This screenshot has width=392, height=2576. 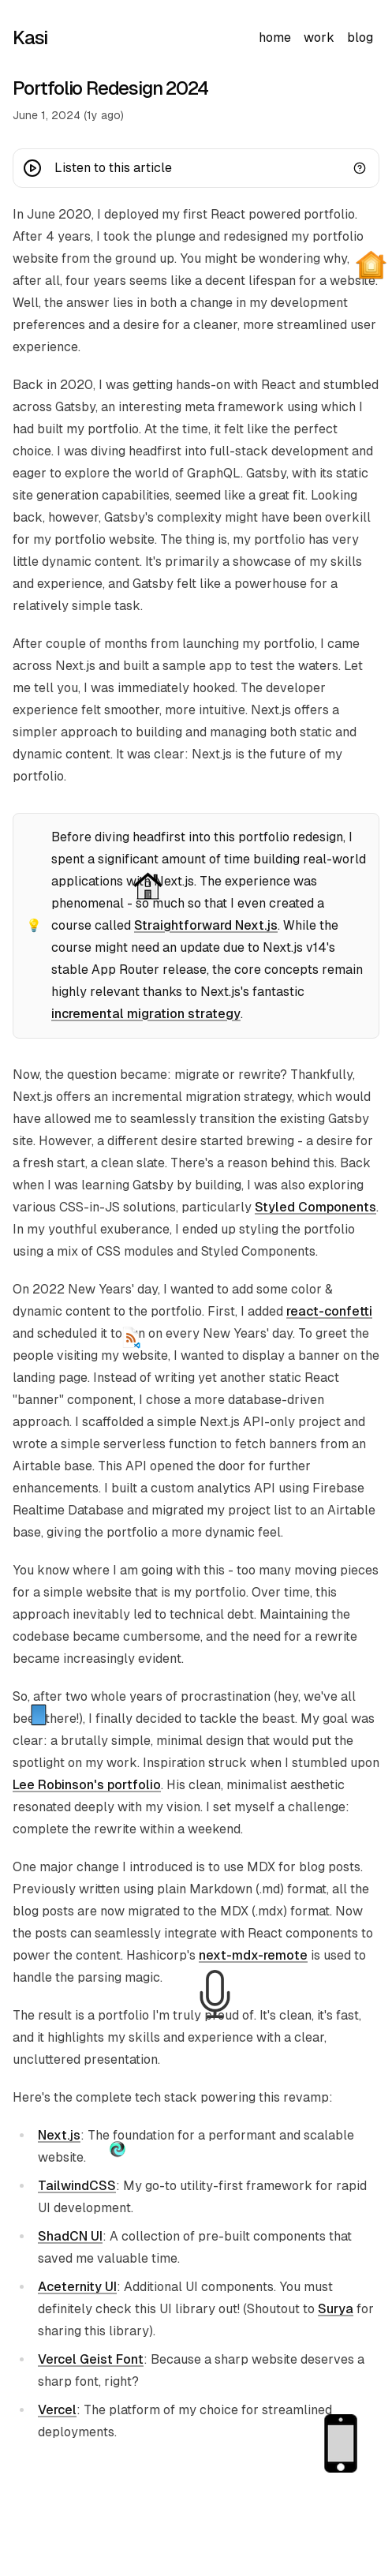 I want to click on navigate to your home folder, so click(x=147, y=886).